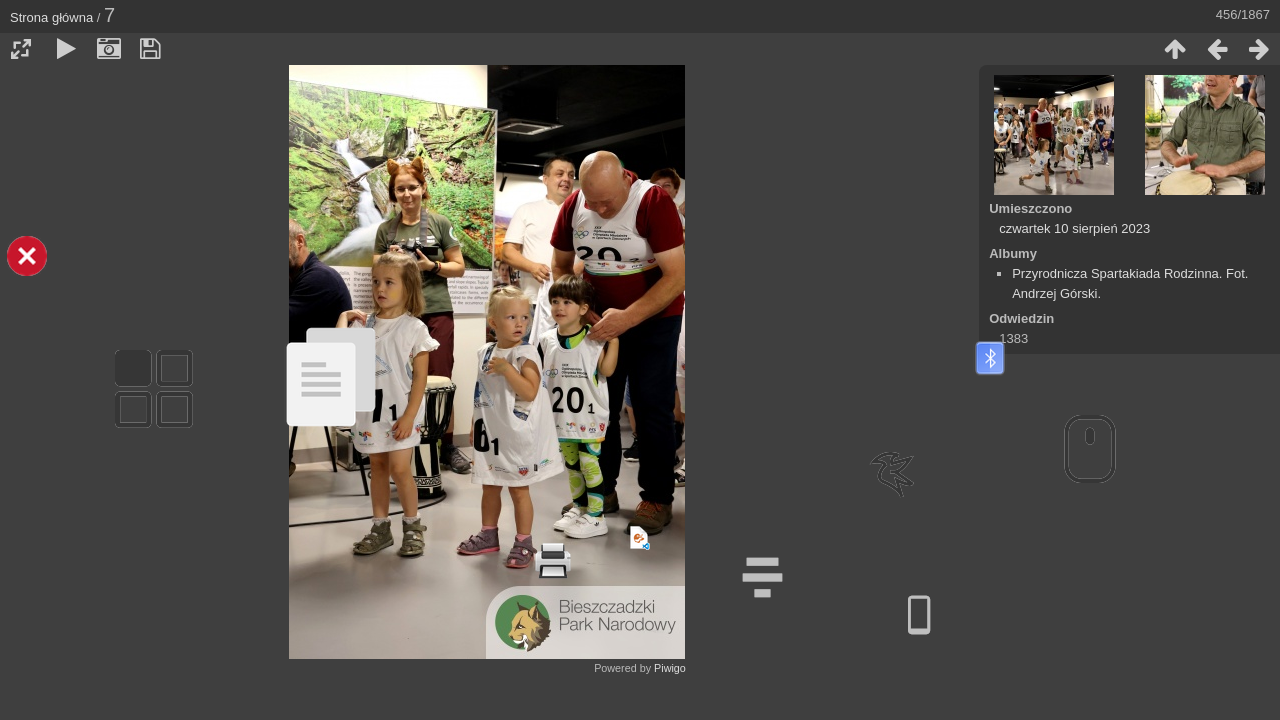 This screenshot has width=1280, height=720. What do you see at coordinates (639, 538) in the screenshot?
I see `bower package manager file in Visual Studio Code` at bounding box center [639, 538].